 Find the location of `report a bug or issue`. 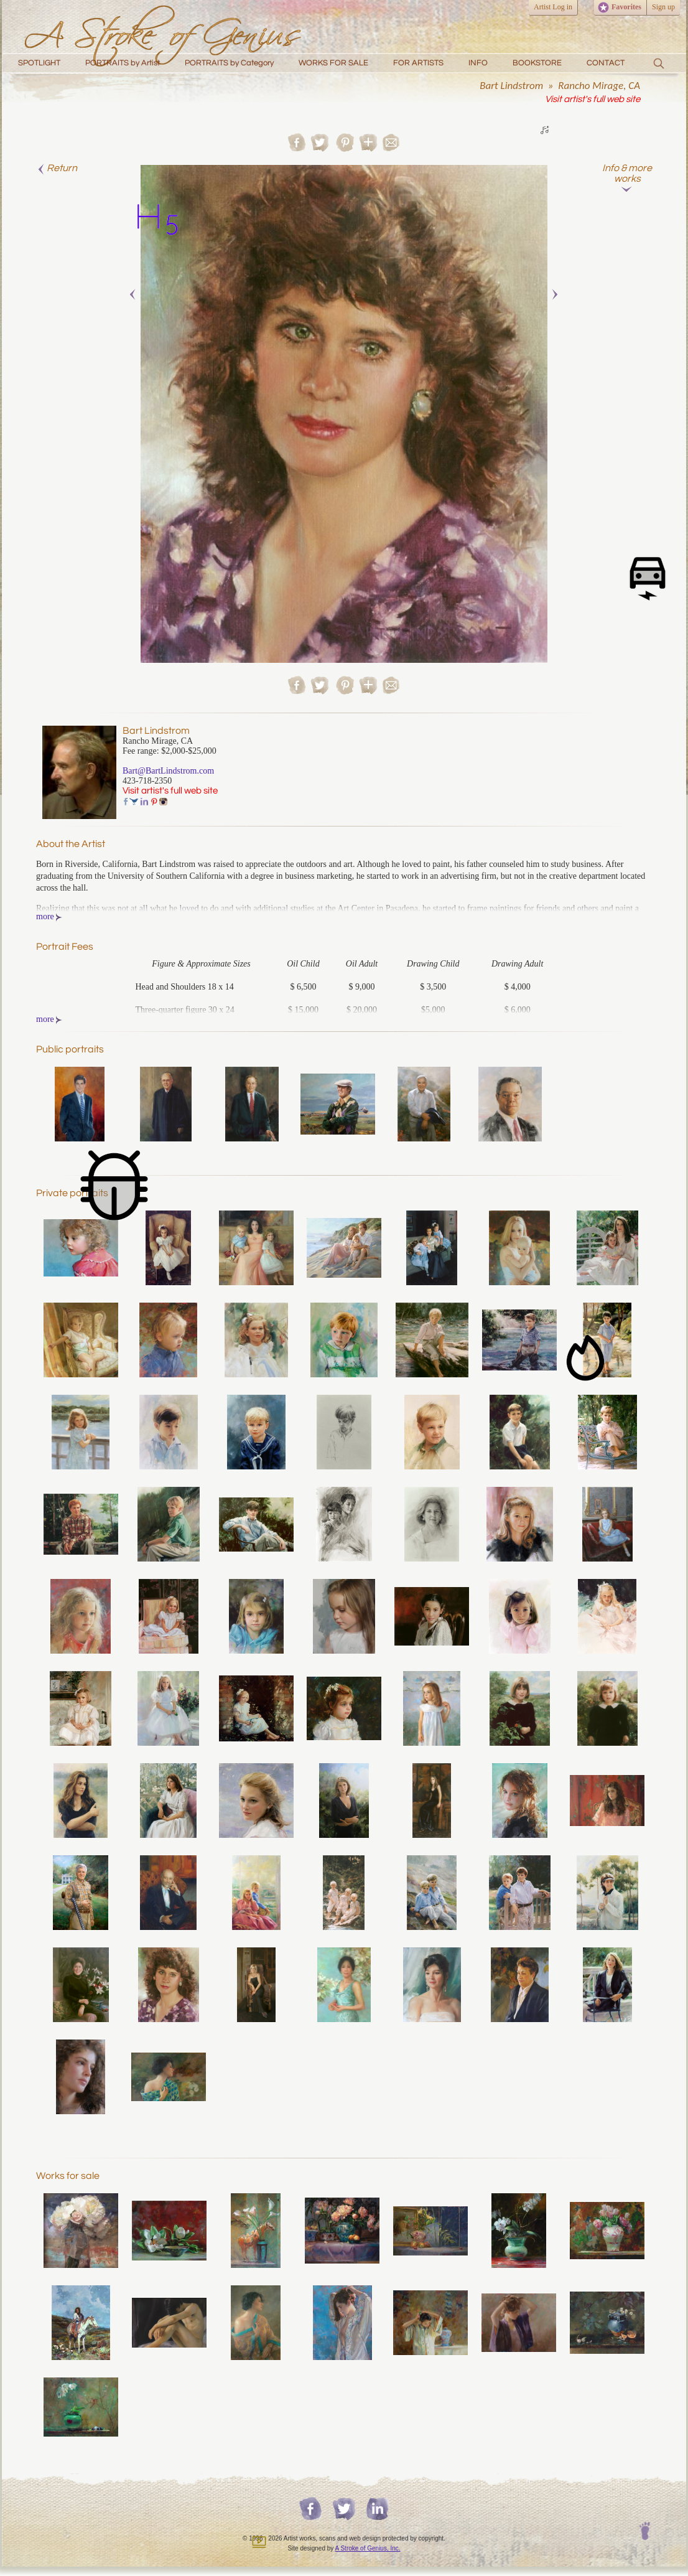

report a bug or issue is located at coordinates (114, 1184).